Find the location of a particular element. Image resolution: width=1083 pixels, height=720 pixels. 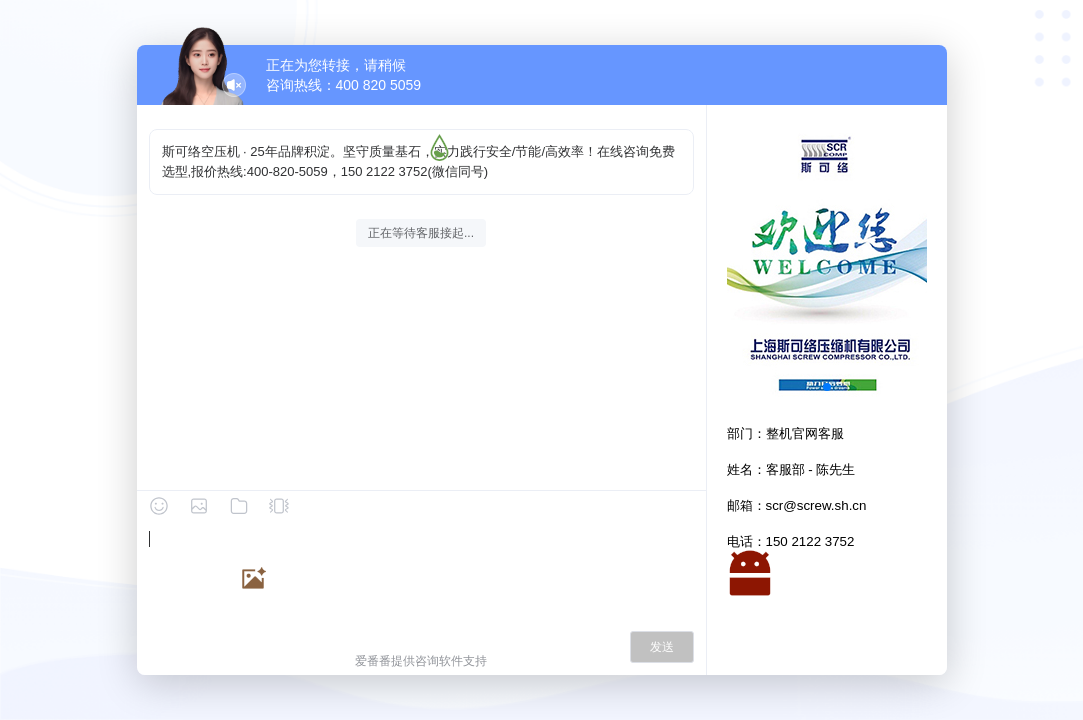

open rainmeter desktop customization application is located at coordinates (439, 147).